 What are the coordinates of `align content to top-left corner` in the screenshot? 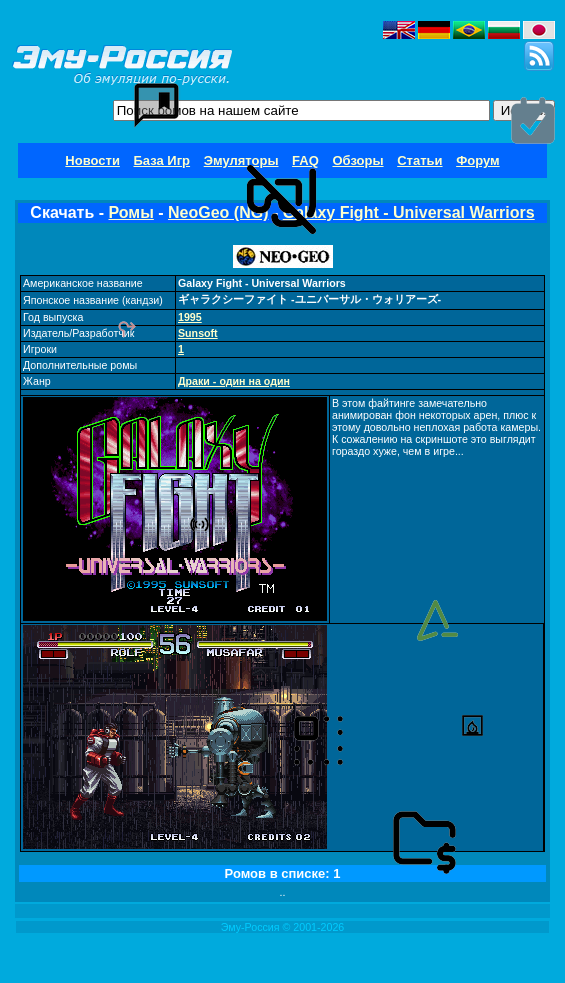 It's located at (318, 740).